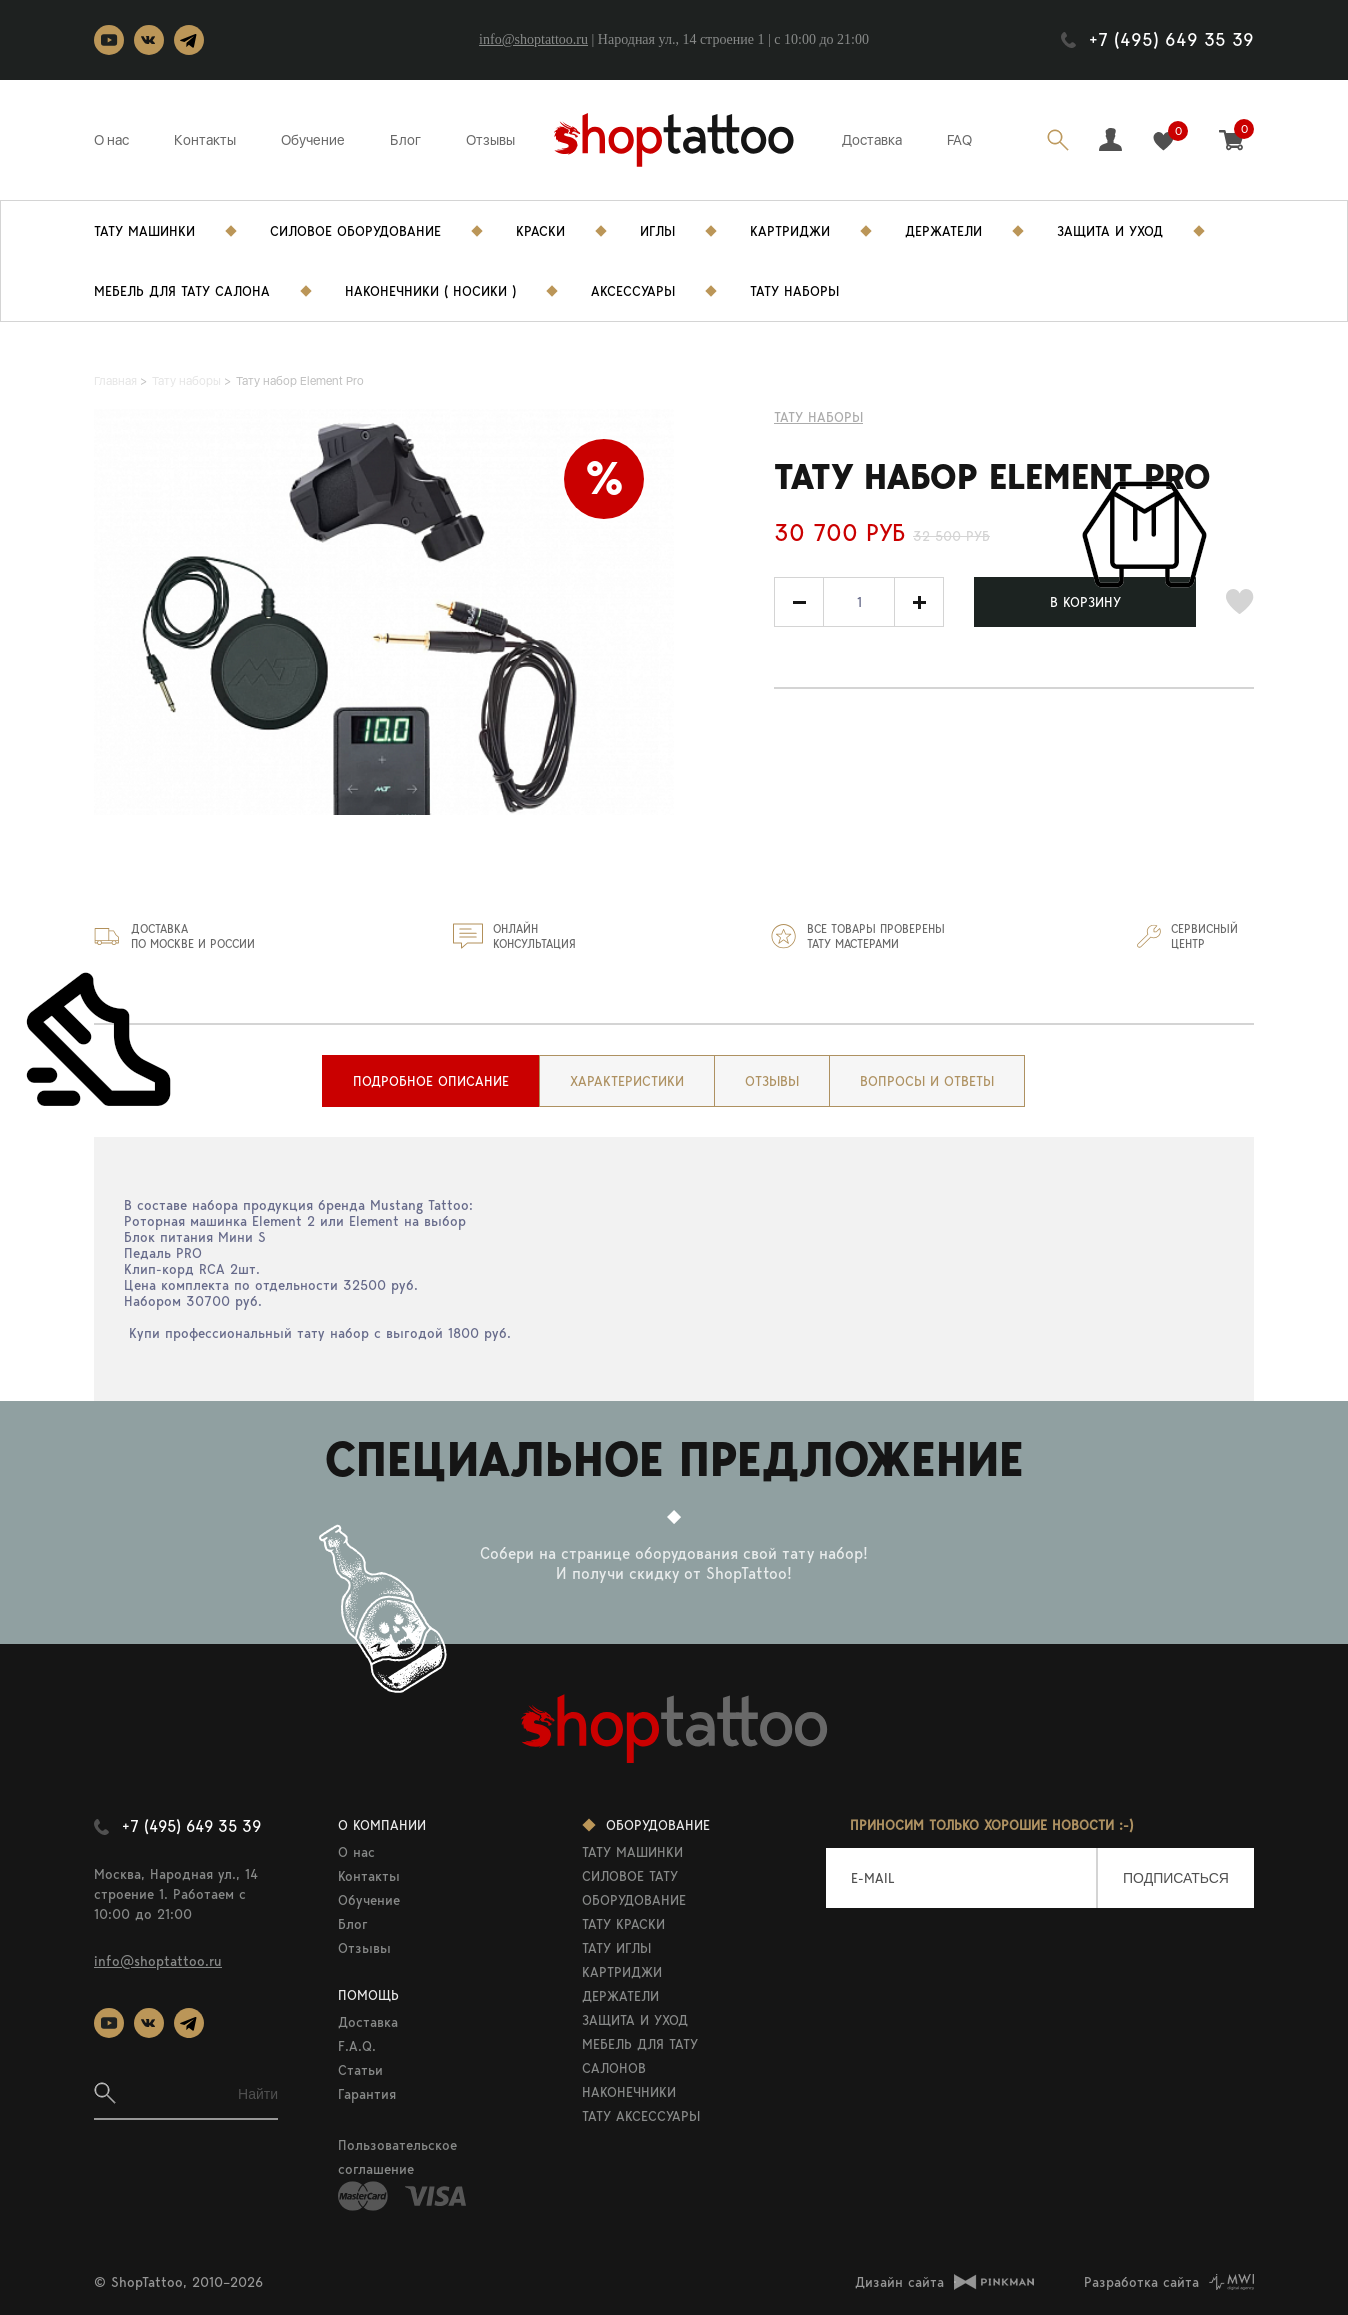 The width and height of the screenshot is (1348, 2315). What do you see at coordinates (1144, 534) in the screenshot?
I see `browse casual or streetwear clothing` at bounding box center [1144, 534].